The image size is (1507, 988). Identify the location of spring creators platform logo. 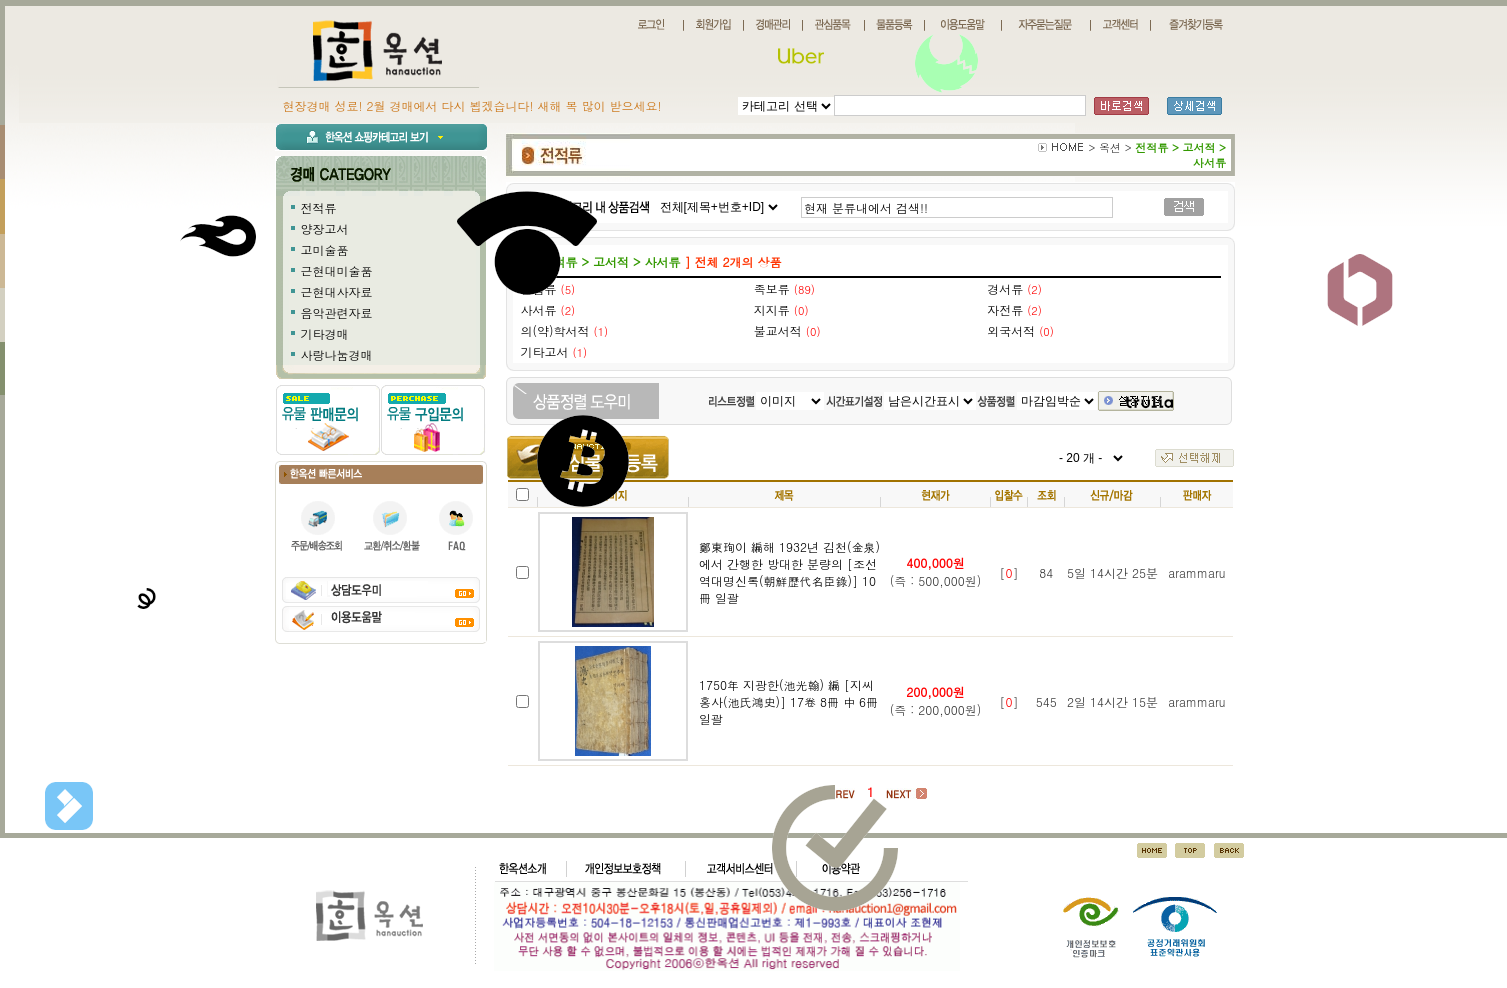
(146, 598).